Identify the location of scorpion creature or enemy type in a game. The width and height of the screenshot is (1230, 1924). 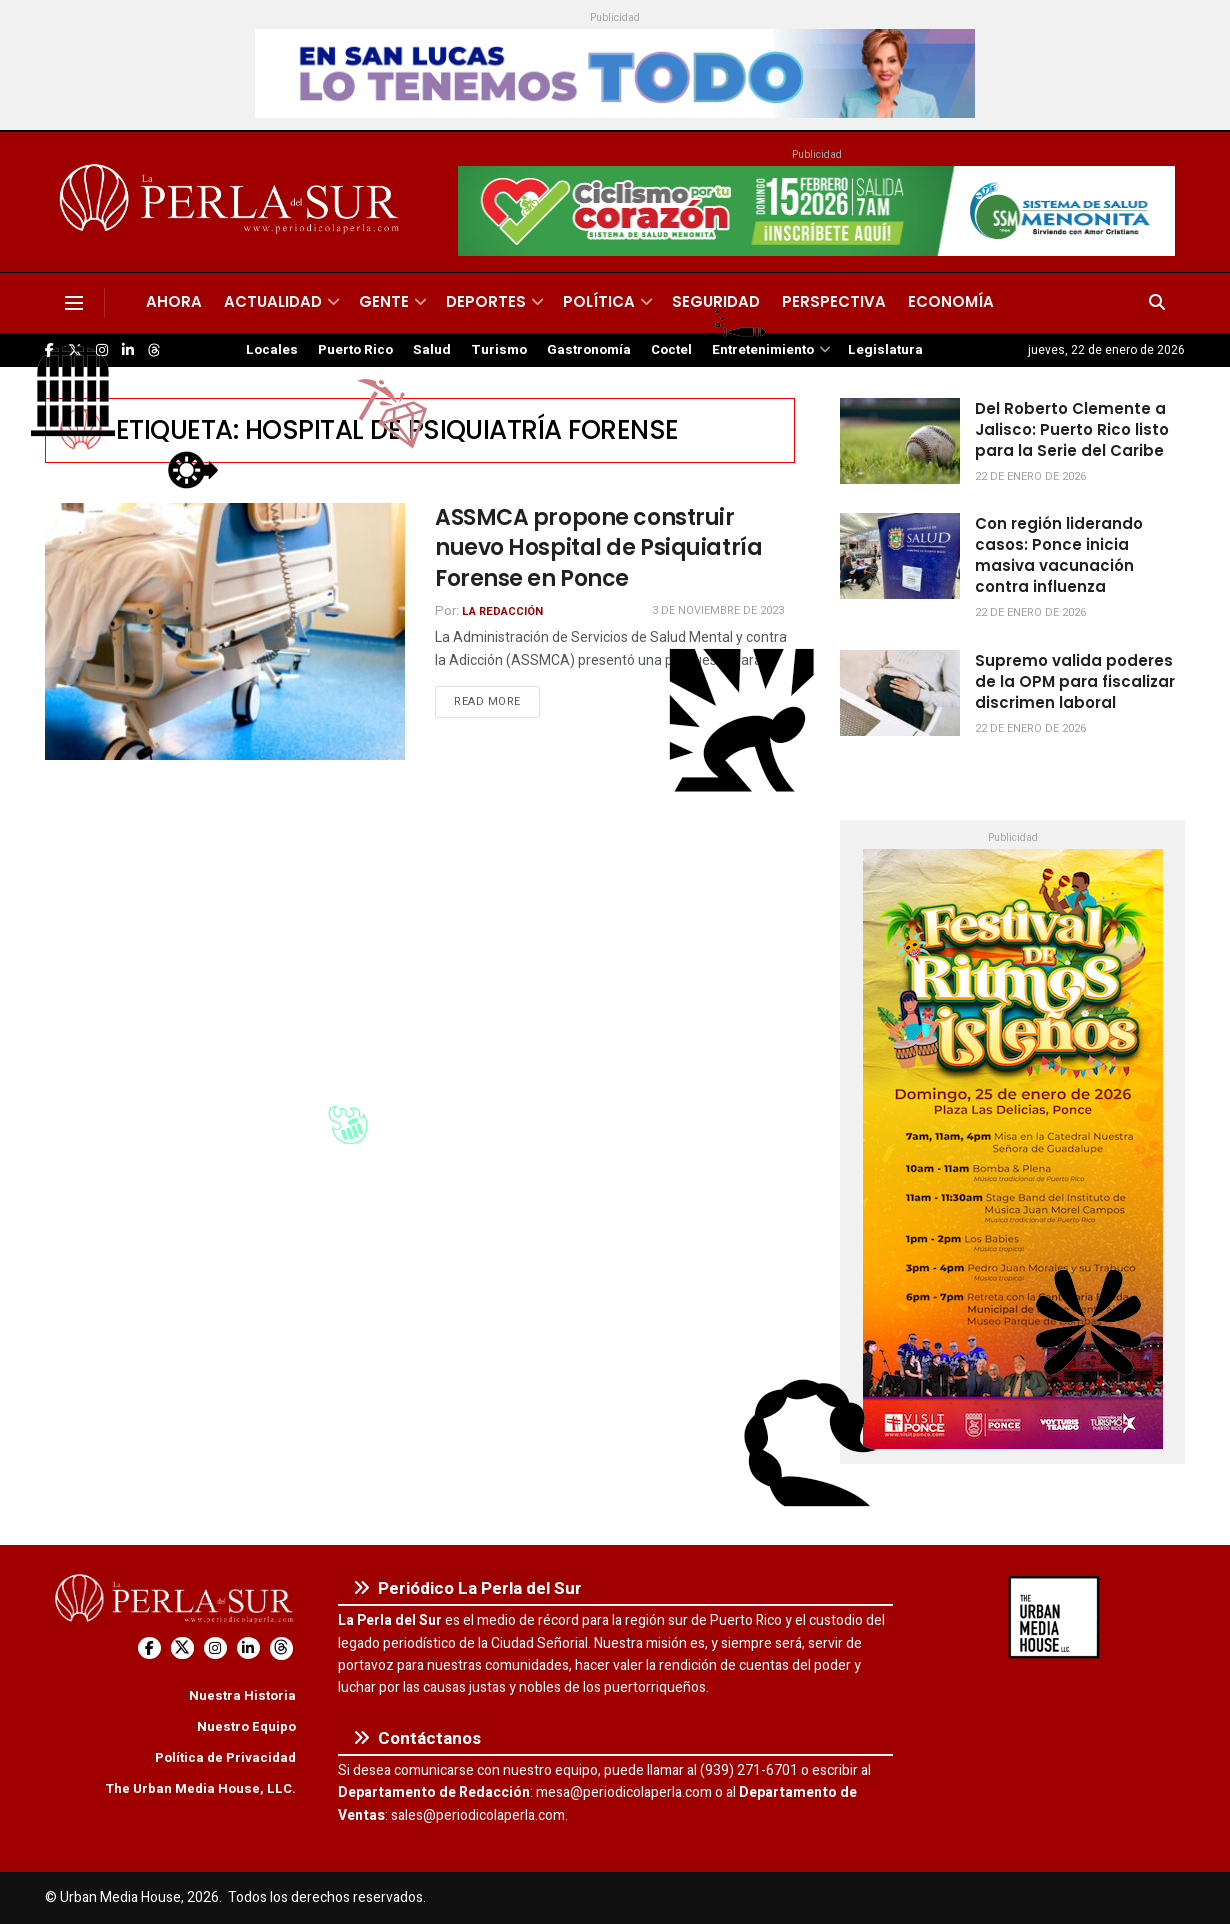
(809, 1438).